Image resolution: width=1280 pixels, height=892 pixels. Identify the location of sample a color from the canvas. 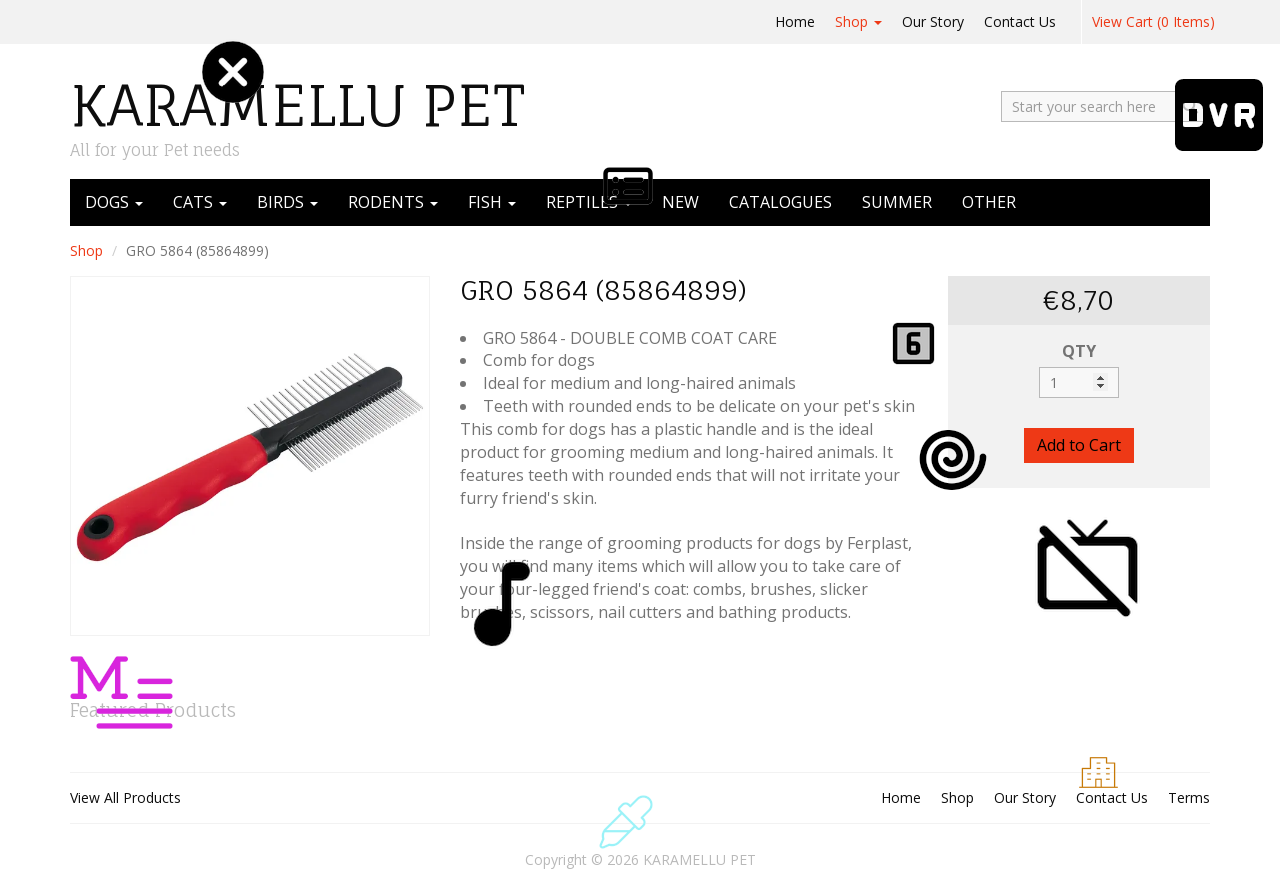
(626, 822).